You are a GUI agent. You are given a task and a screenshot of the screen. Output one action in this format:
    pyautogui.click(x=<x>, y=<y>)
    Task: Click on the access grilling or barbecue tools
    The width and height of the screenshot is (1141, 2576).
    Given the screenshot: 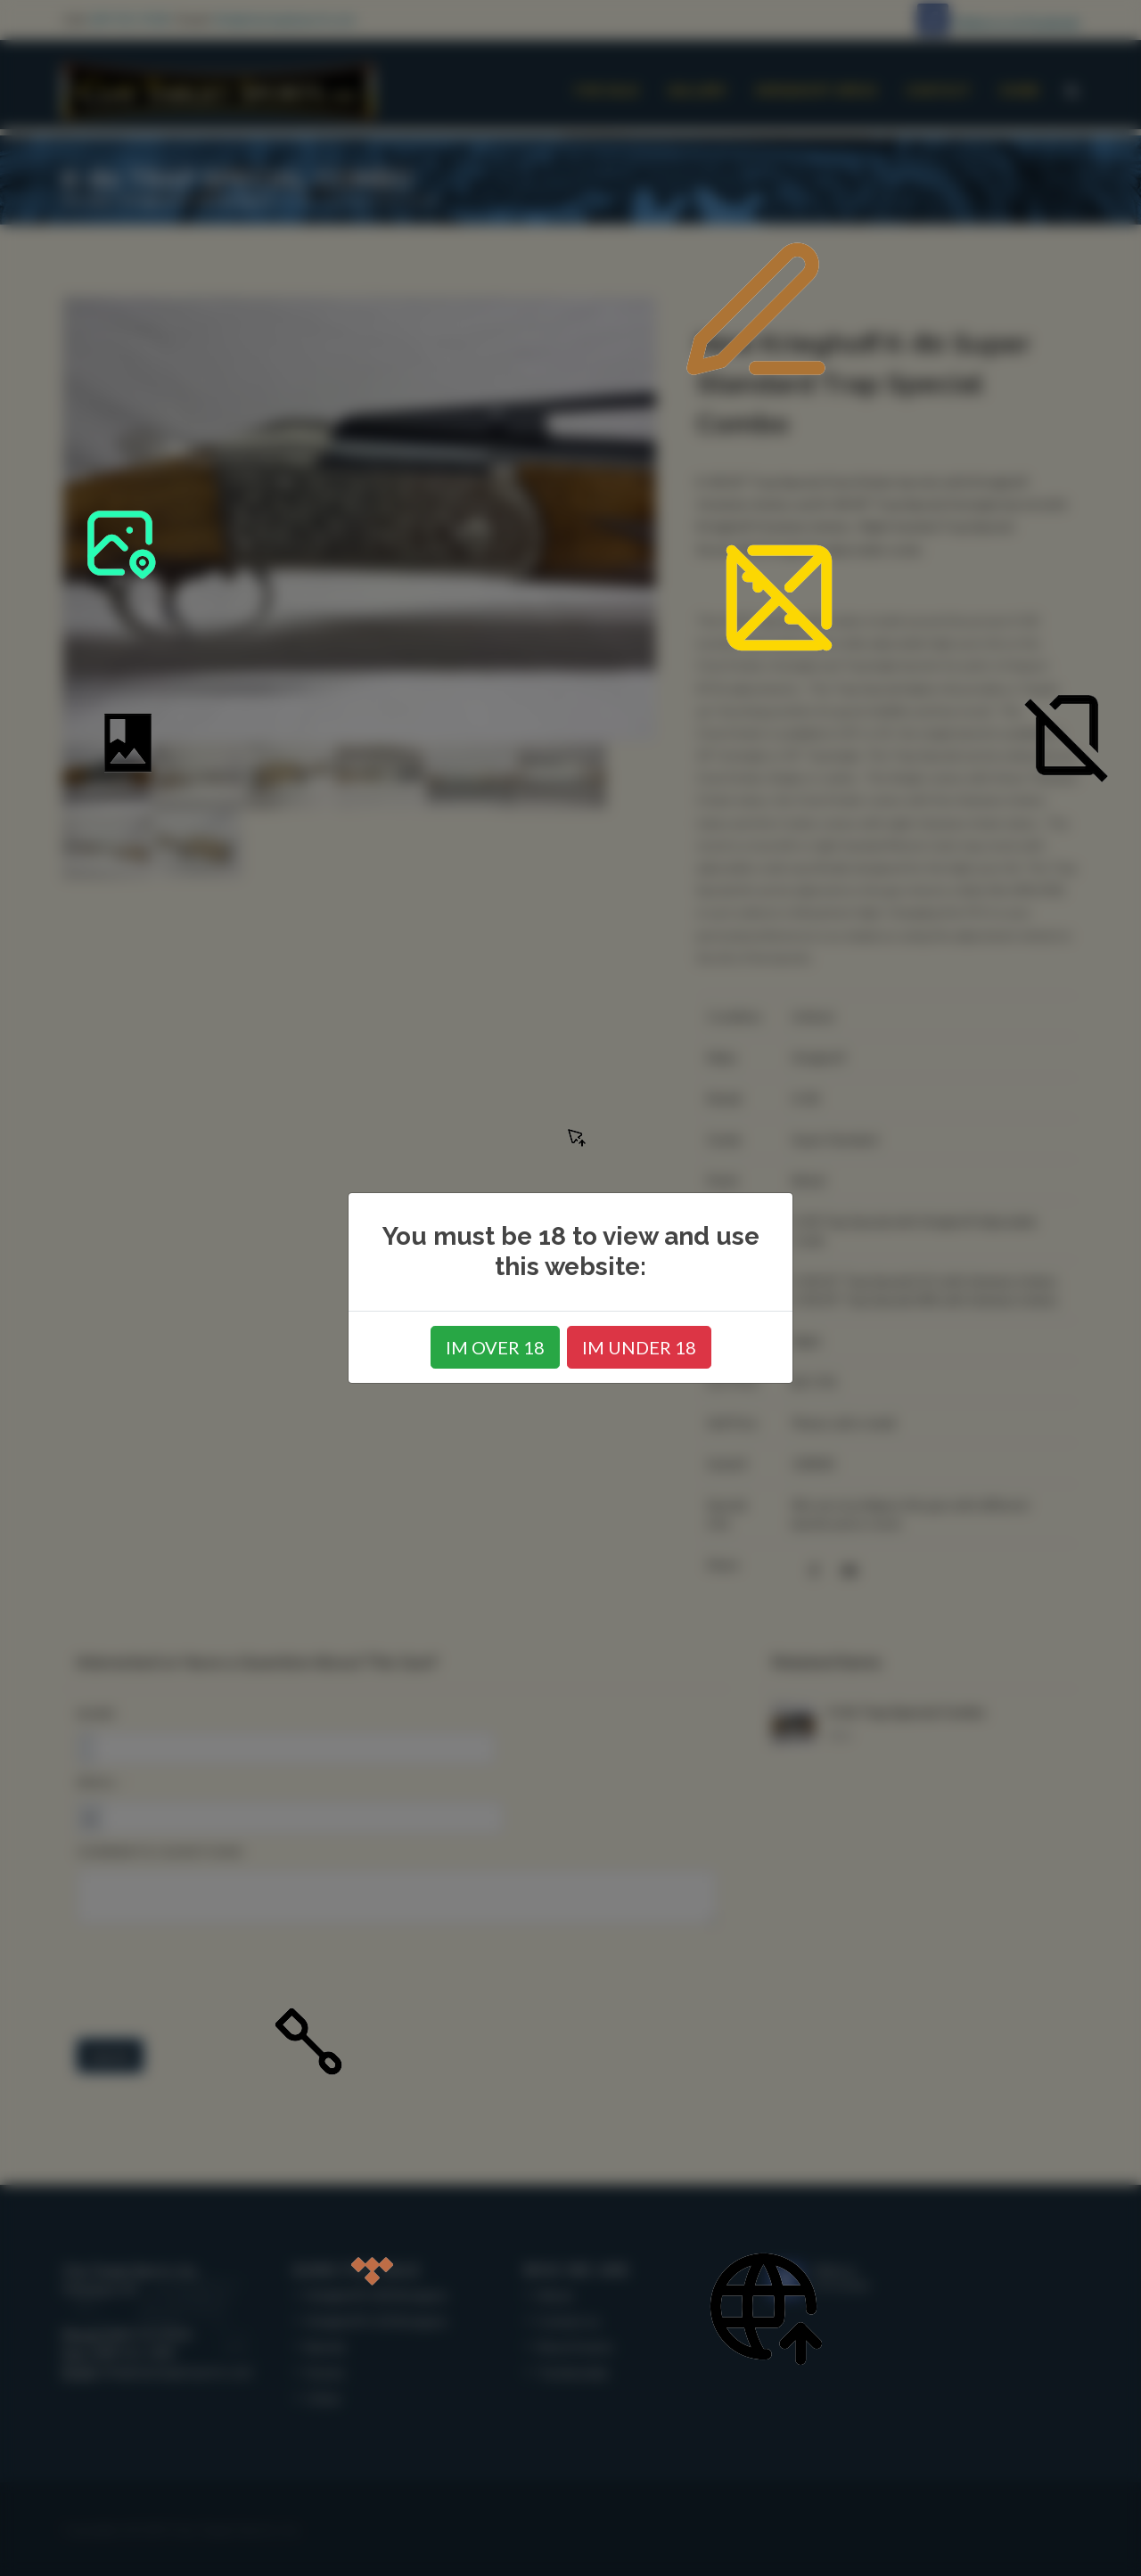 What is the action you would take?
    pyautogui.click(x=308, y=2041)
    